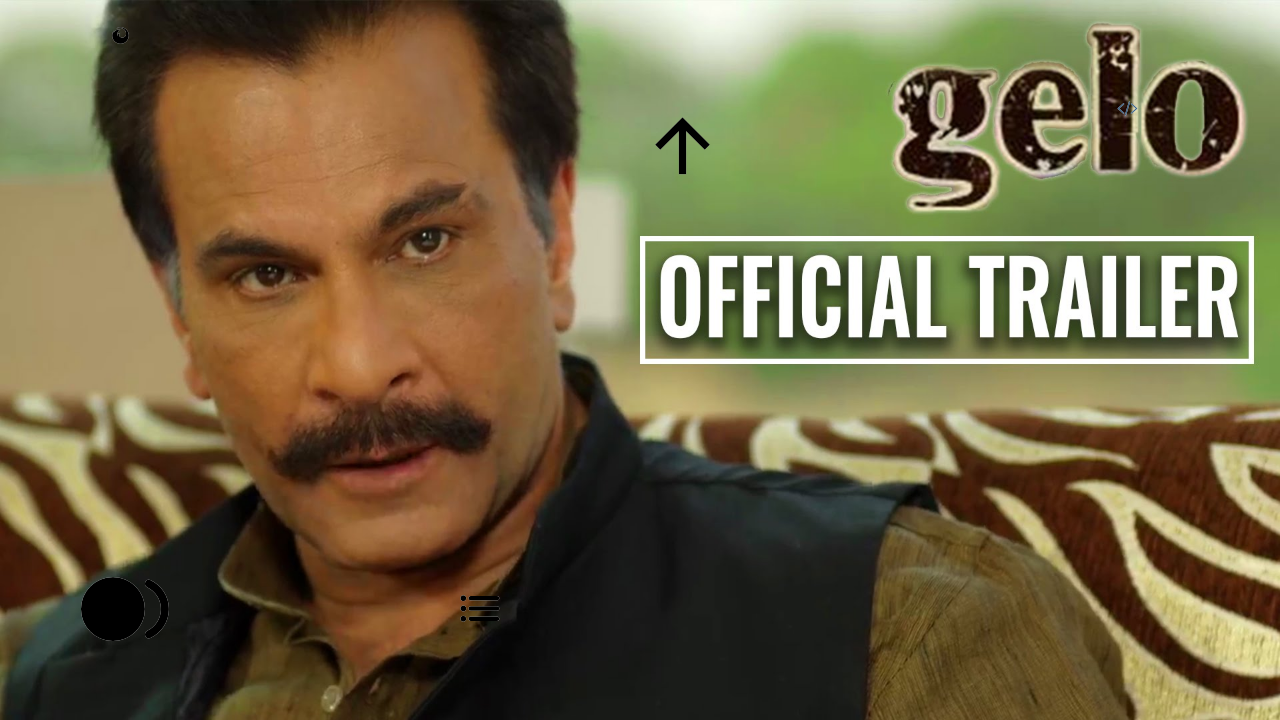  Describe the element at coordinates (682, 146) in the screenshot. I see `scroll to top of page` at that location.